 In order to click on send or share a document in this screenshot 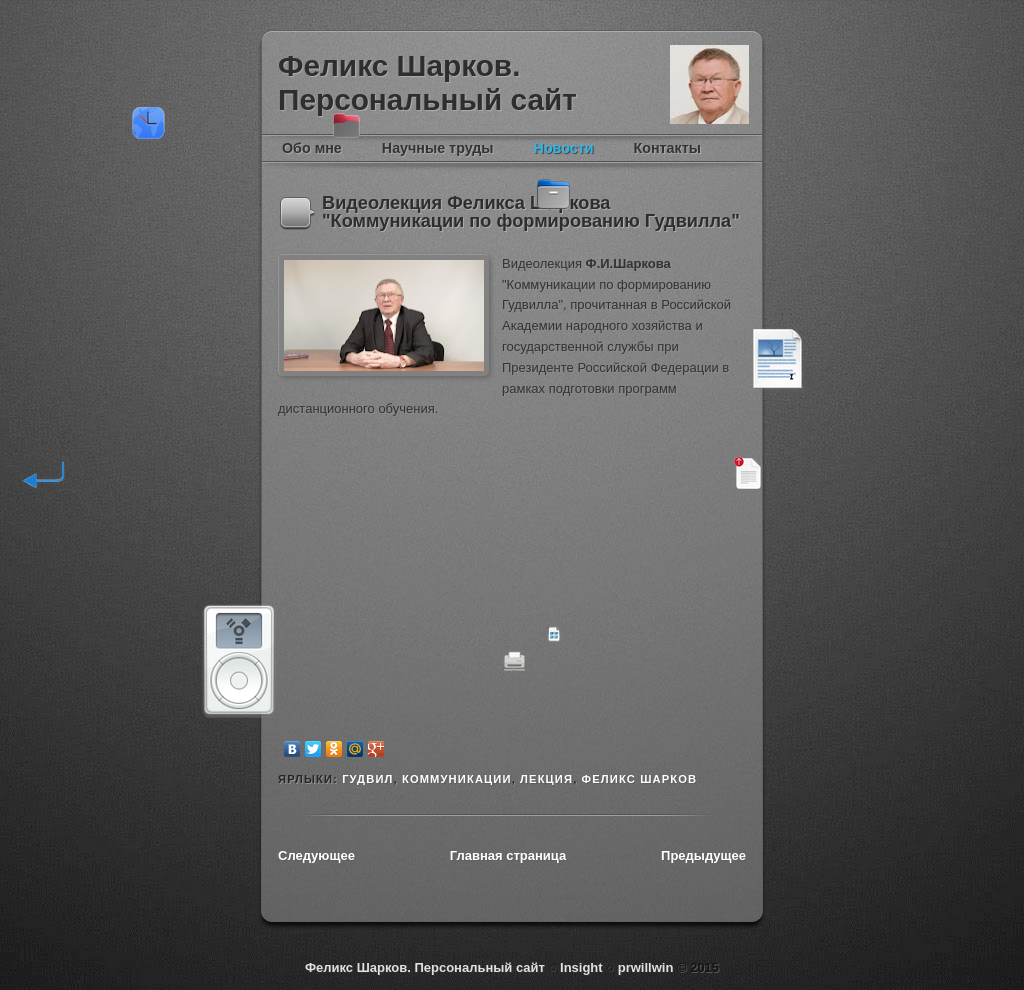, I will do `click(748, 473)`.